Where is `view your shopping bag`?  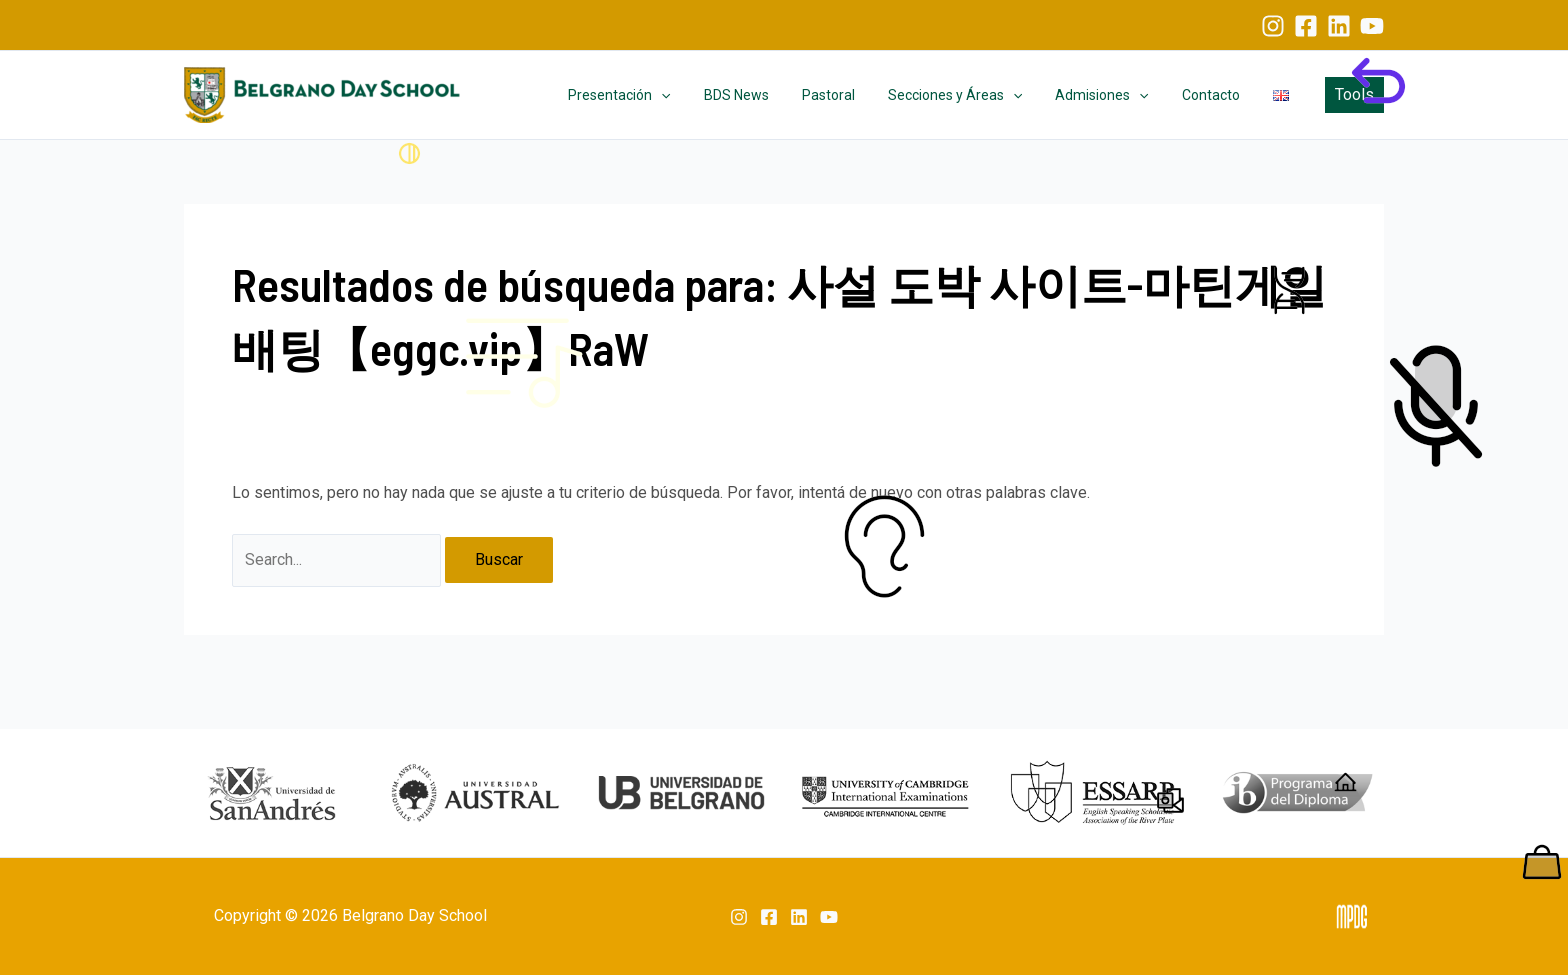
view your shopping bag is located at coordinates (1542, 864).